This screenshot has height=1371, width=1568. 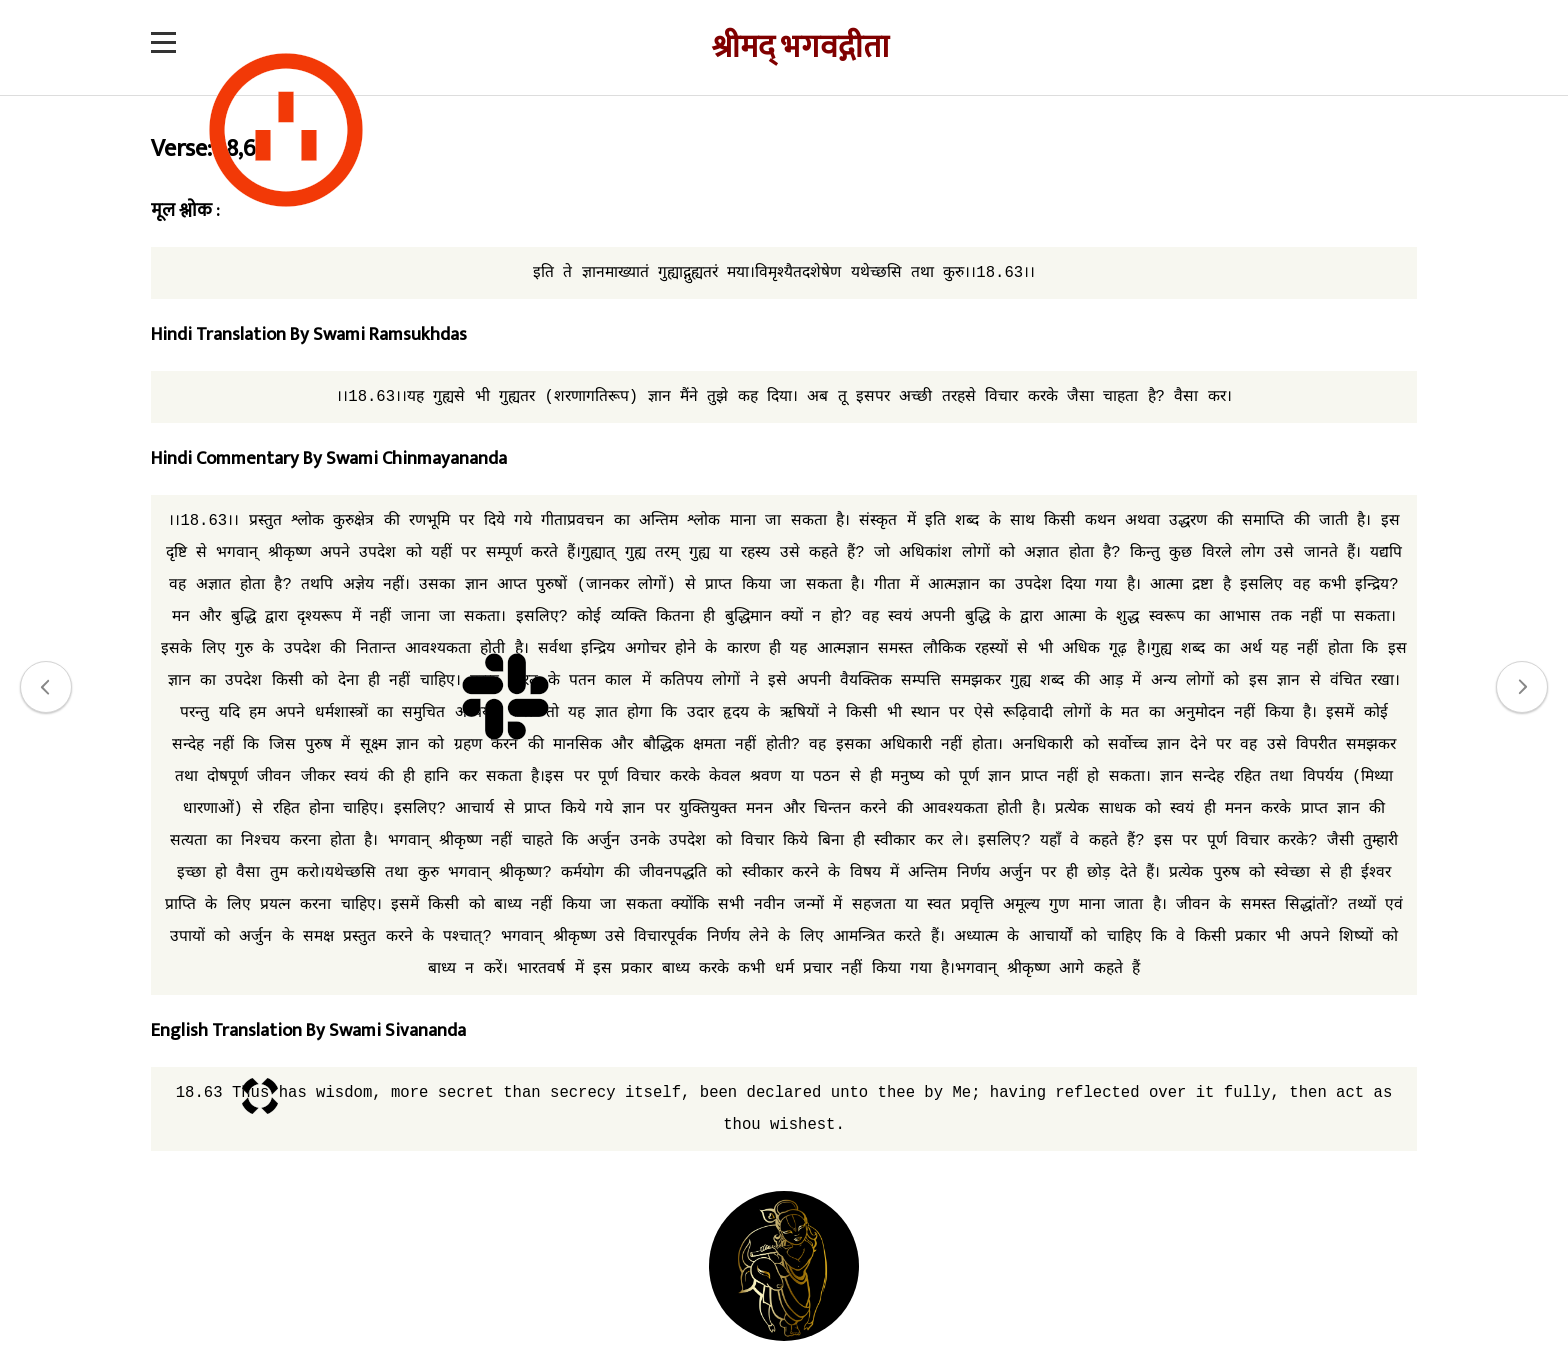 I want to click on open the TableCheck restaurant reservation app, so click(x=260, y=1096).